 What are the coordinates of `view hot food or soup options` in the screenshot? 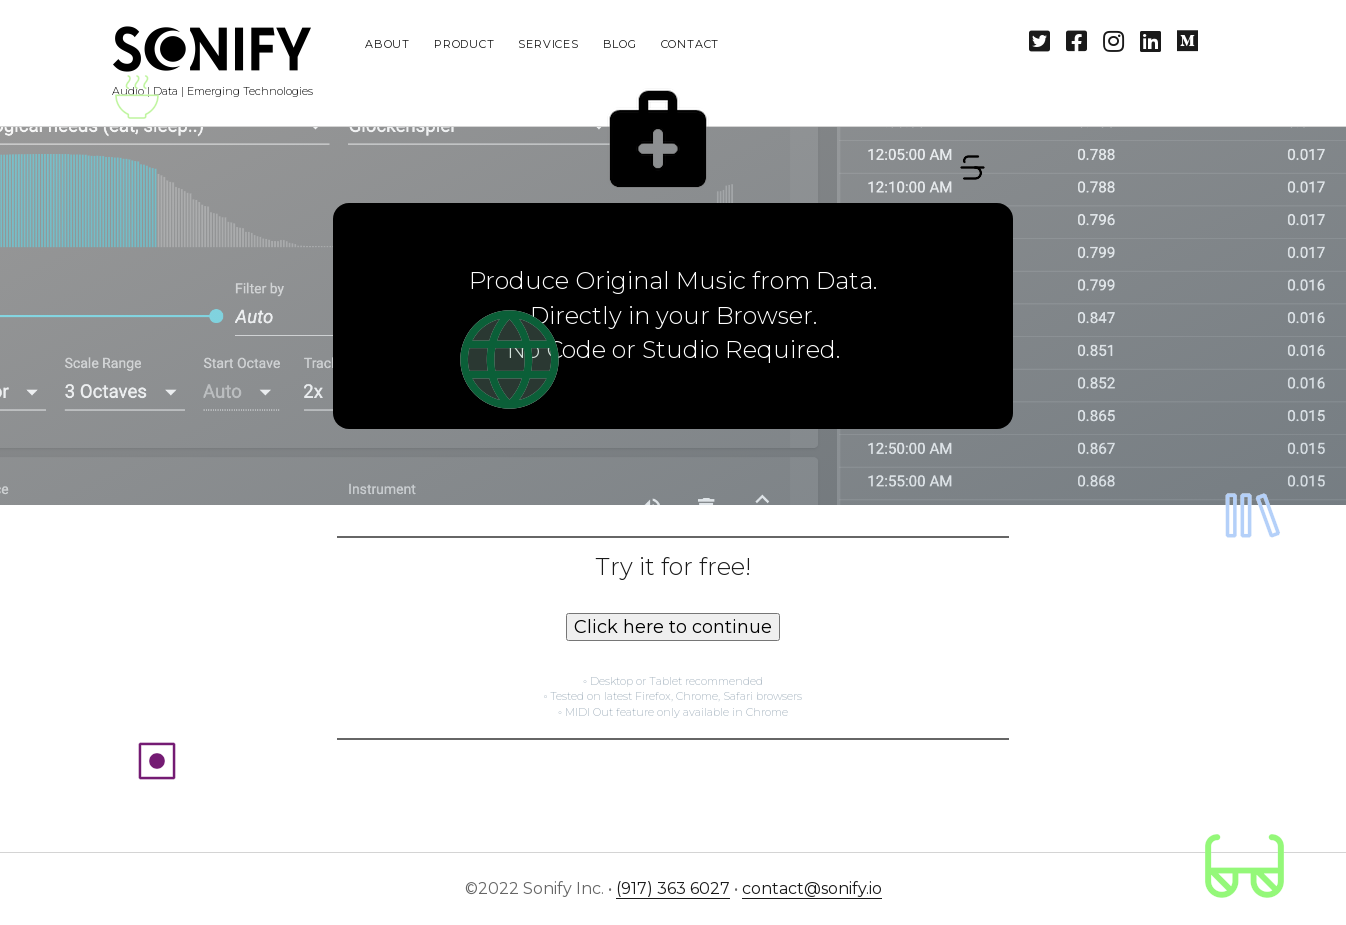 It's located at (137, 97).